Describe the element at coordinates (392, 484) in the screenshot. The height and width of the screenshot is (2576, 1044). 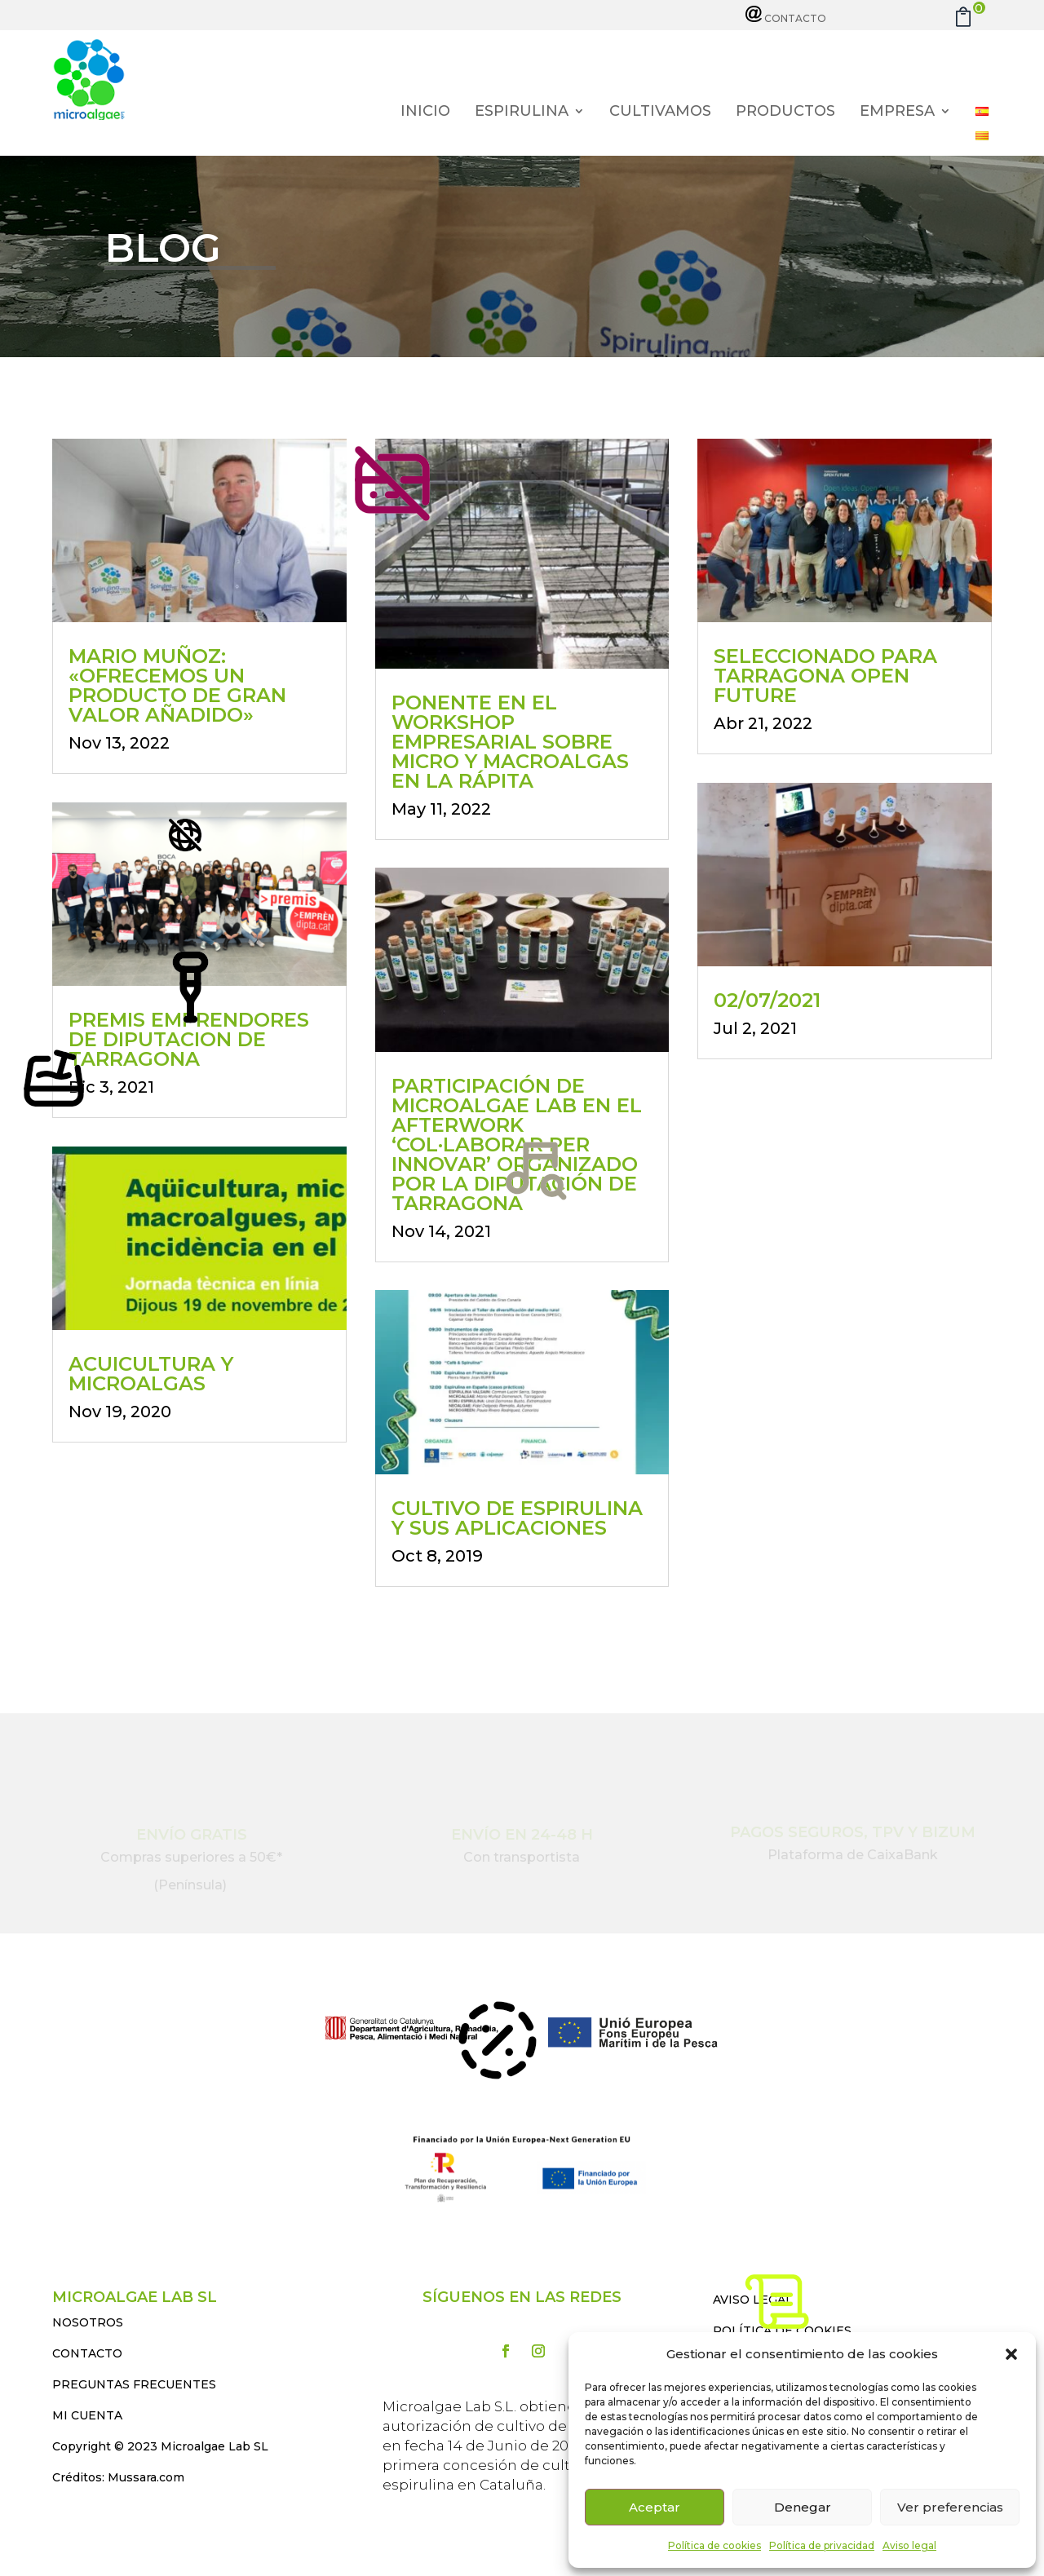
I see `payment method disabled or unavailable` at that location.